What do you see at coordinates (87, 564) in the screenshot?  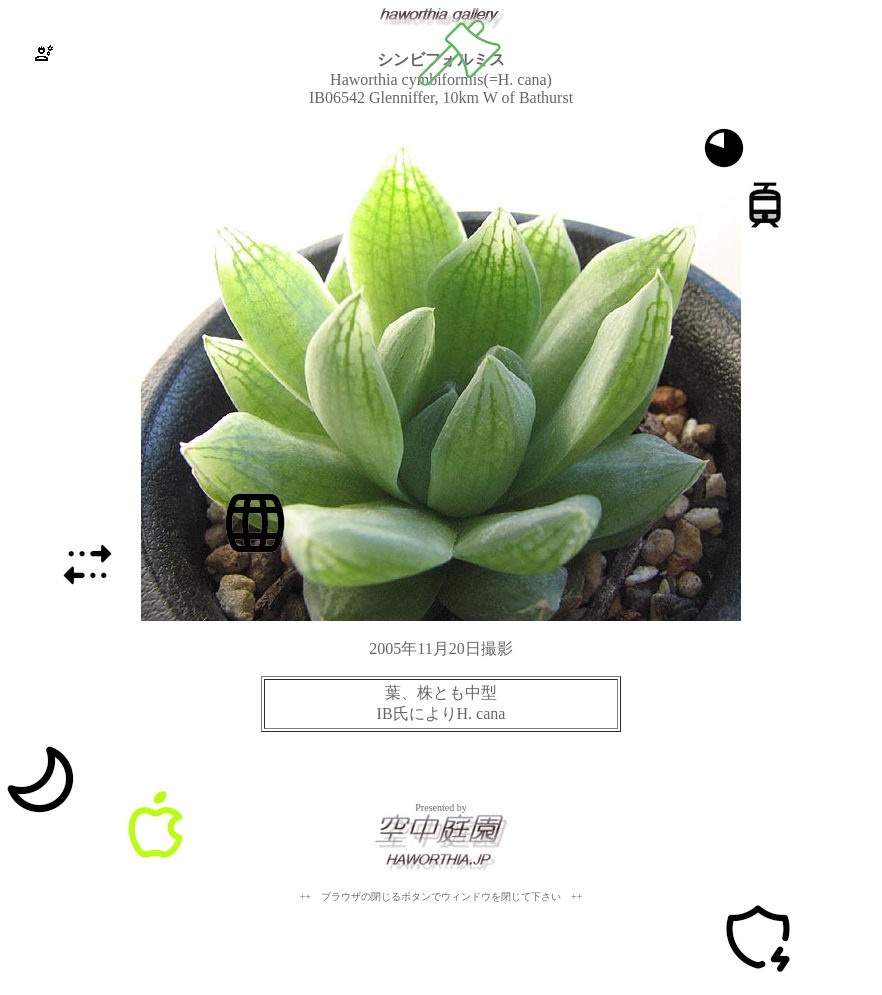 I see `view multiple stops on a route` at bounding box center [87, 564].